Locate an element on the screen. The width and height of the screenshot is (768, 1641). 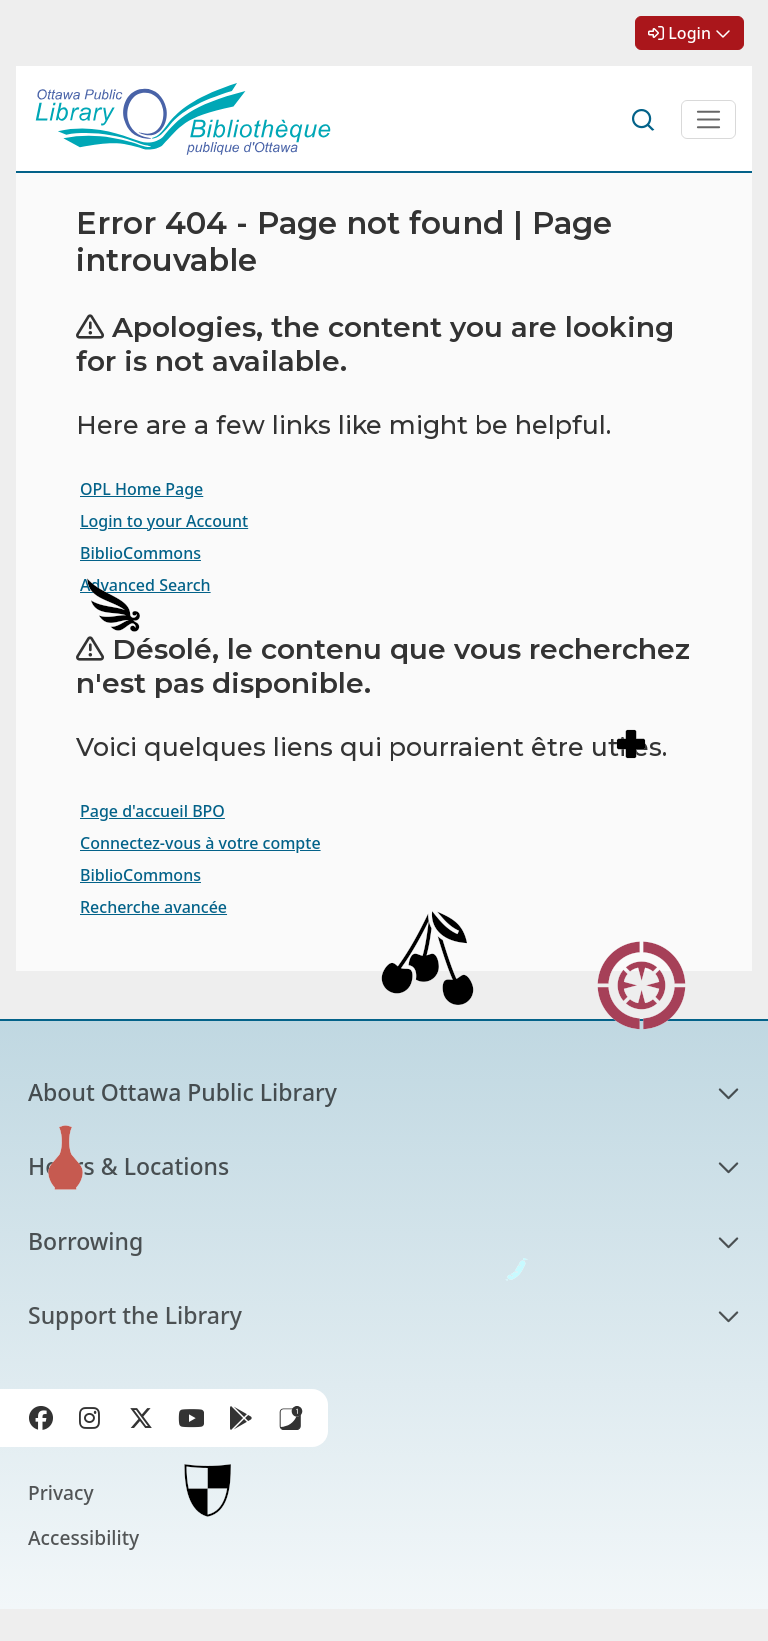
indicates verified or protected status is located at coordinates (207, 1490).